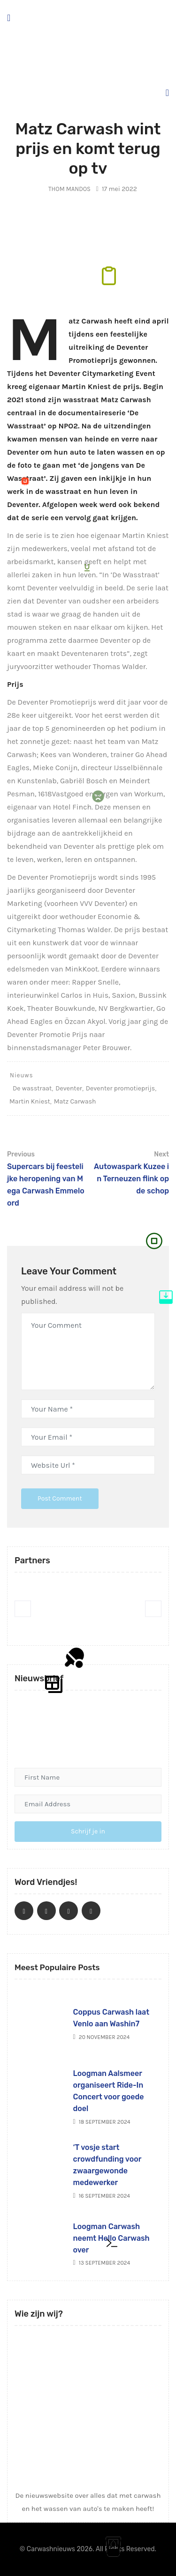  Describe the element at coordinates (54, 1684) in the screenshot. I see `create a backup copy of table data` at that location.